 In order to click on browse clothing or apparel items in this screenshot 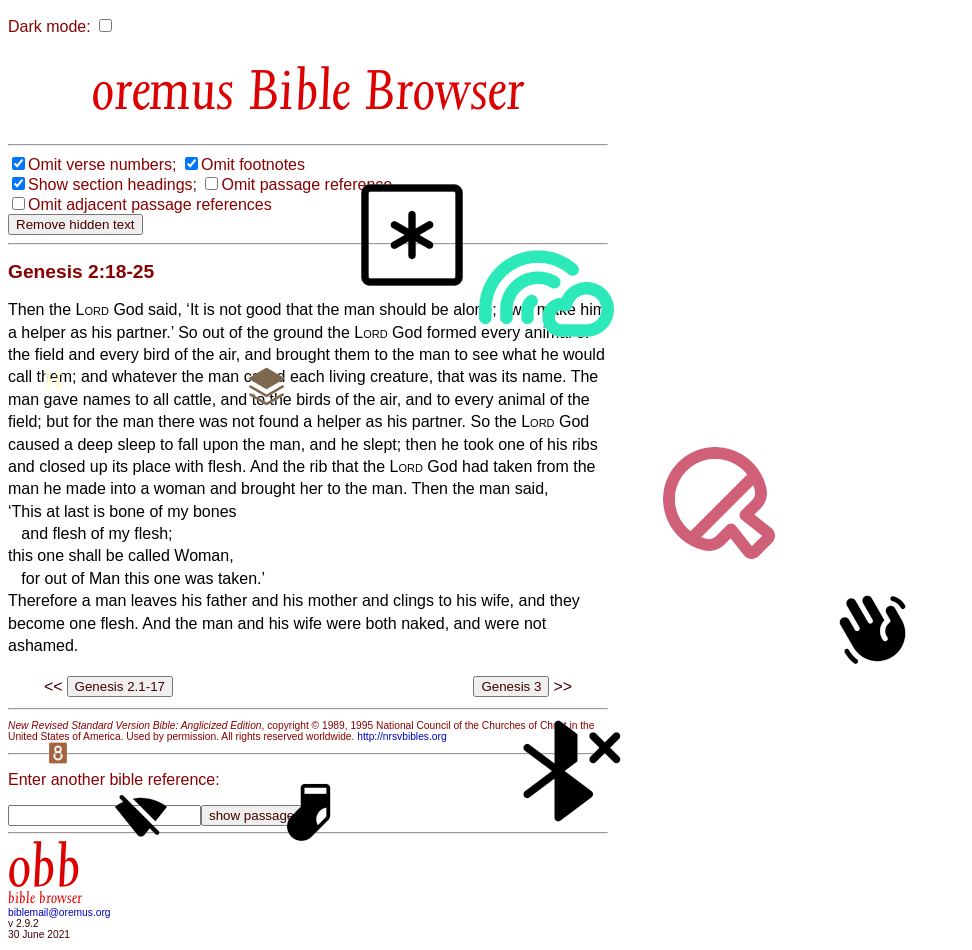, I will do `click(310, 811)`.